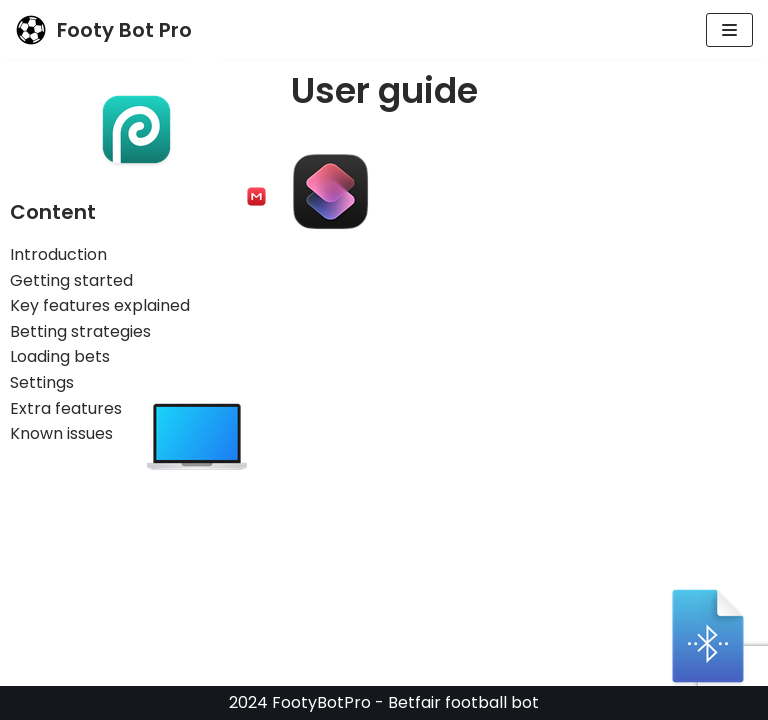 This screenshot has height=720, width=768. I want to click on open the shortcuts app, so click(330, 191).